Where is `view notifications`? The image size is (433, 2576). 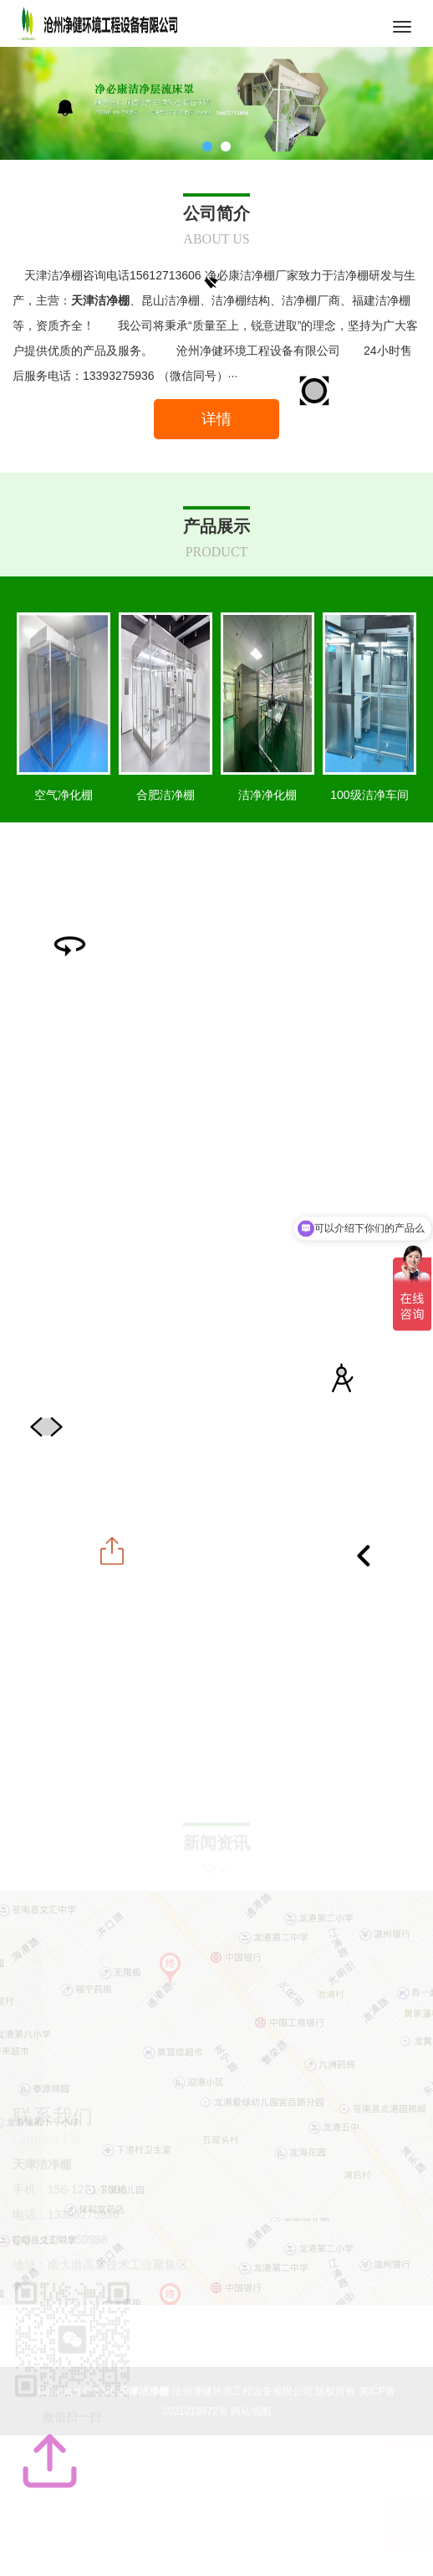 view notifications is located at coordinates (65, 108).